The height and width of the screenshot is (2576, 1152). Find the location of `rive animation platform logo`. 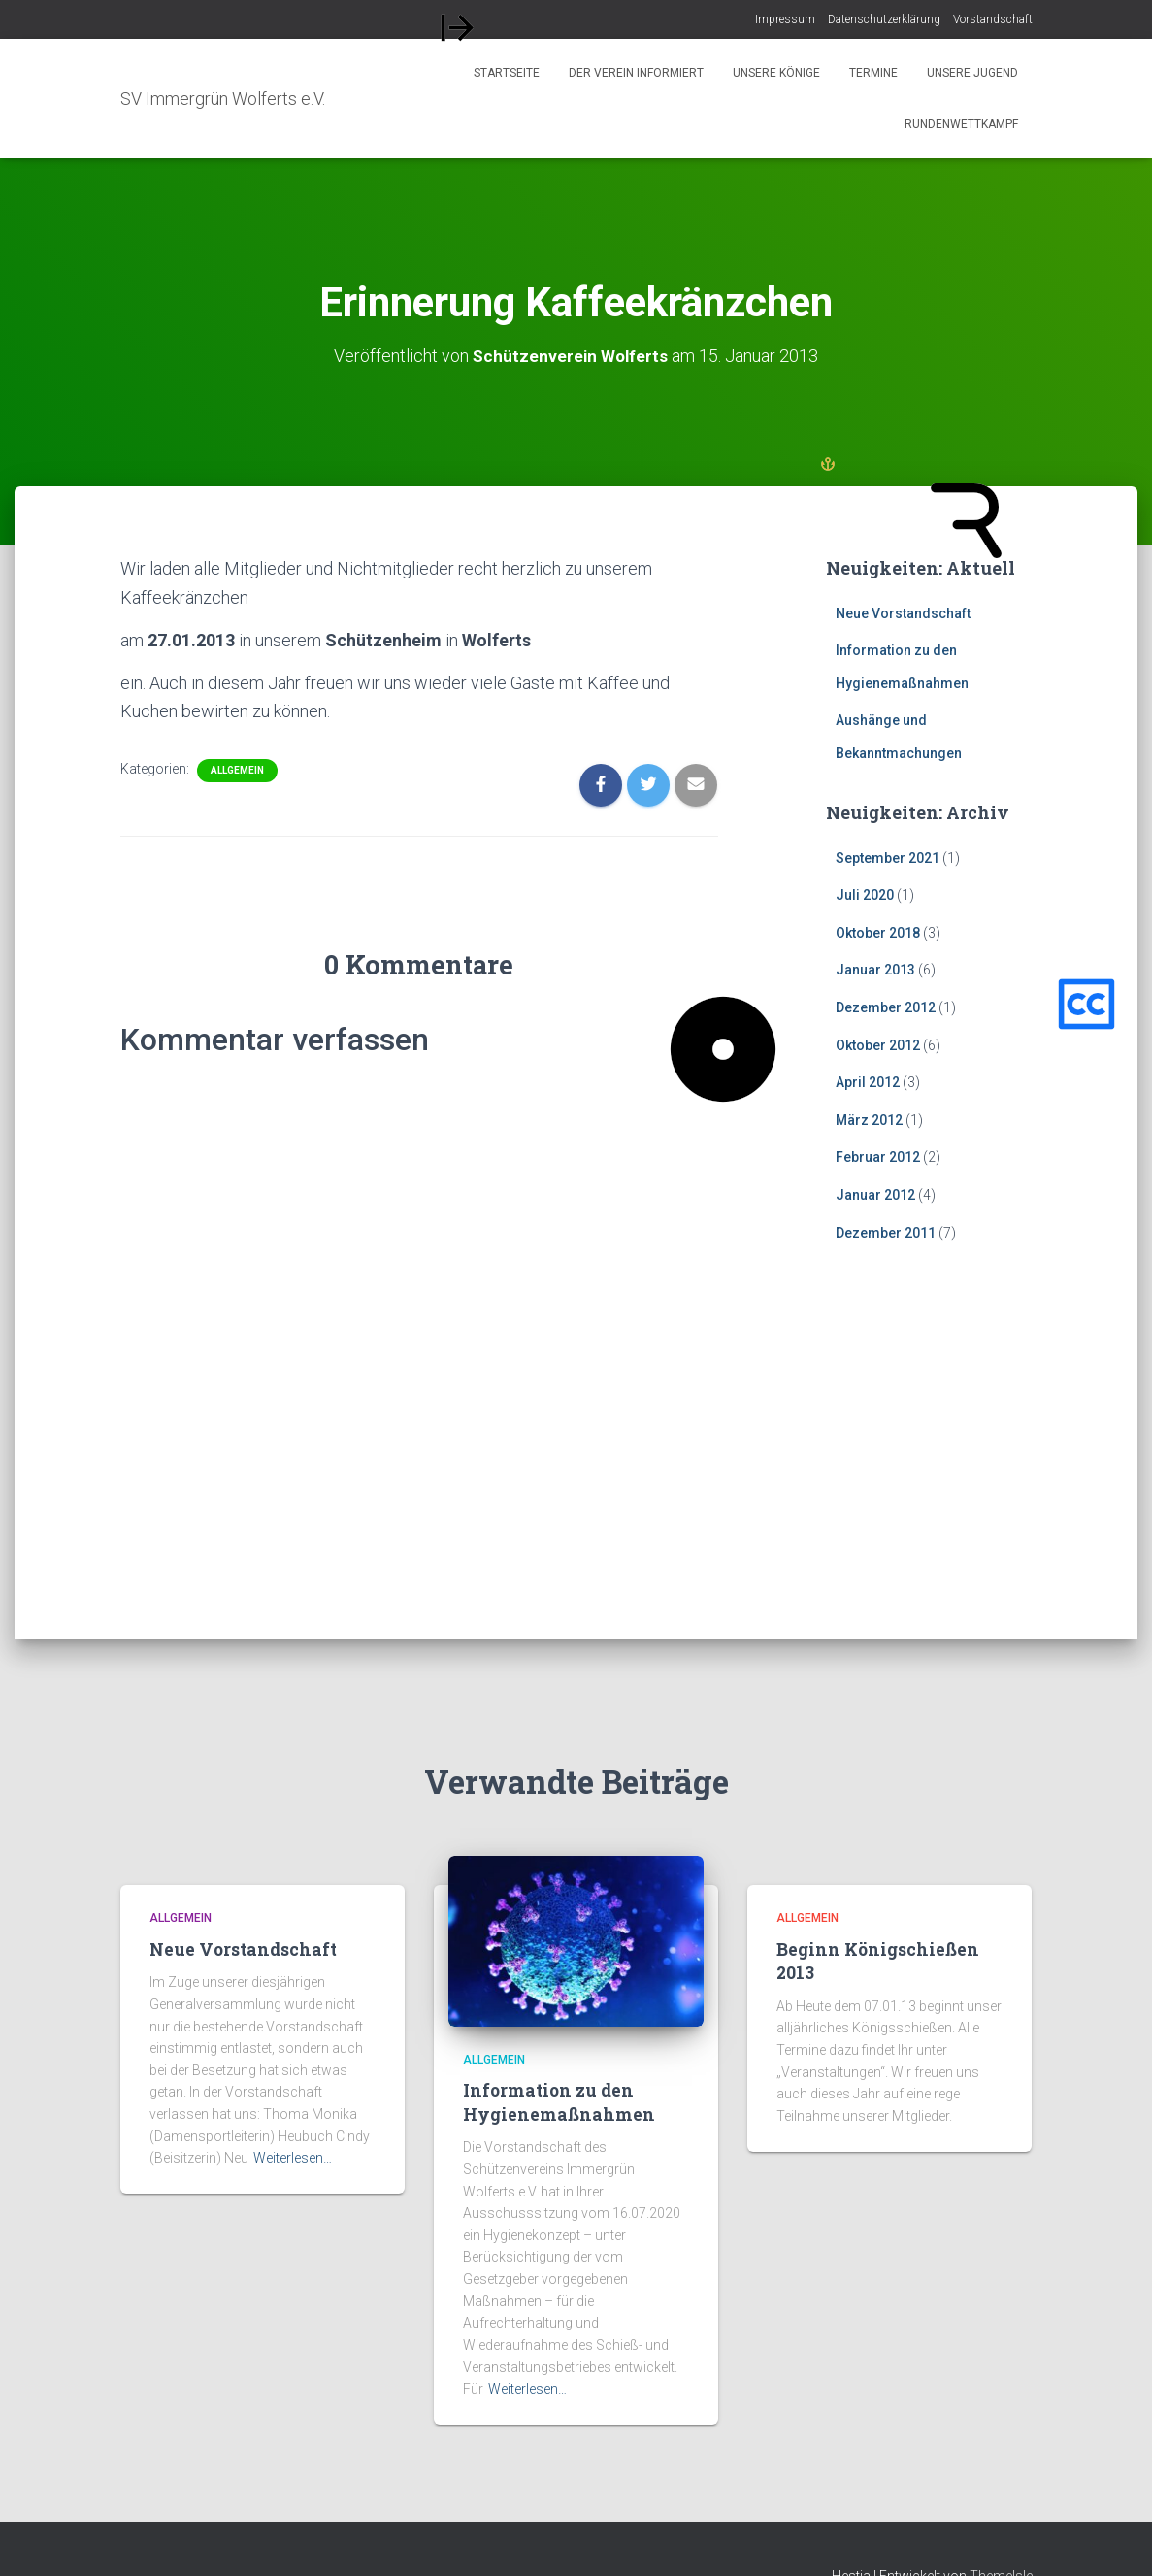

rive animation platform logo is located at coordinates (966, 520).